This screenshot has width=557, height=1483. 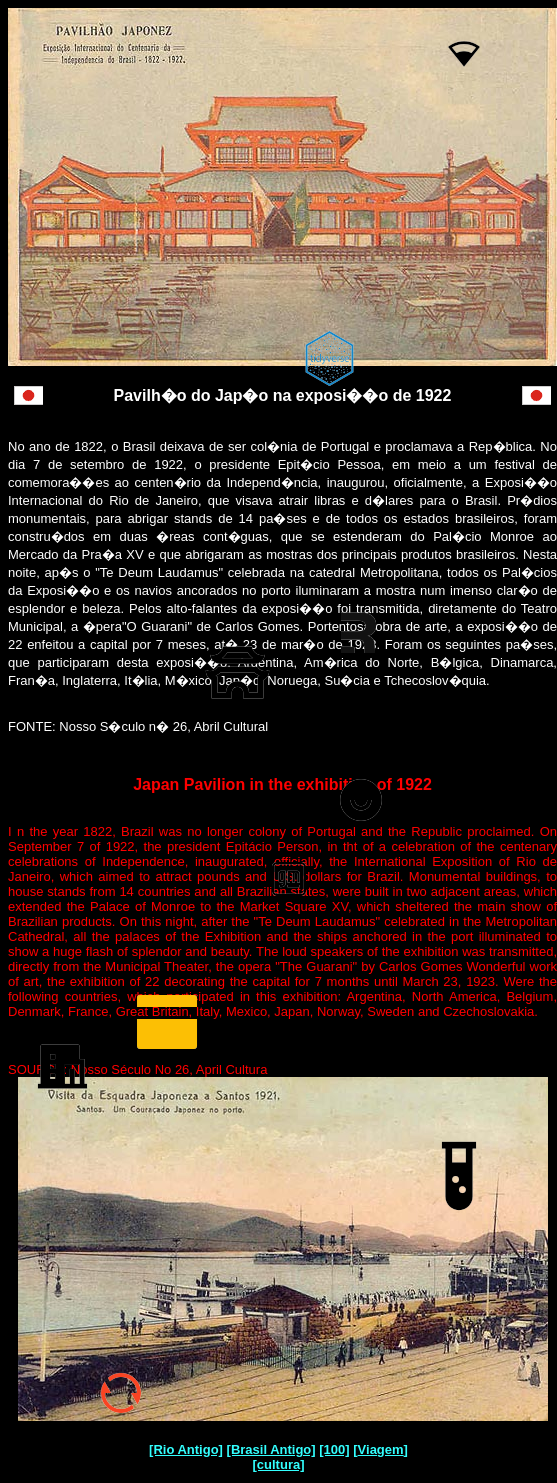 What do you see at coordinates (237, 672) in the screenshot?
I see `view historical landmarks or monuments` at bounding box center [237, 672].